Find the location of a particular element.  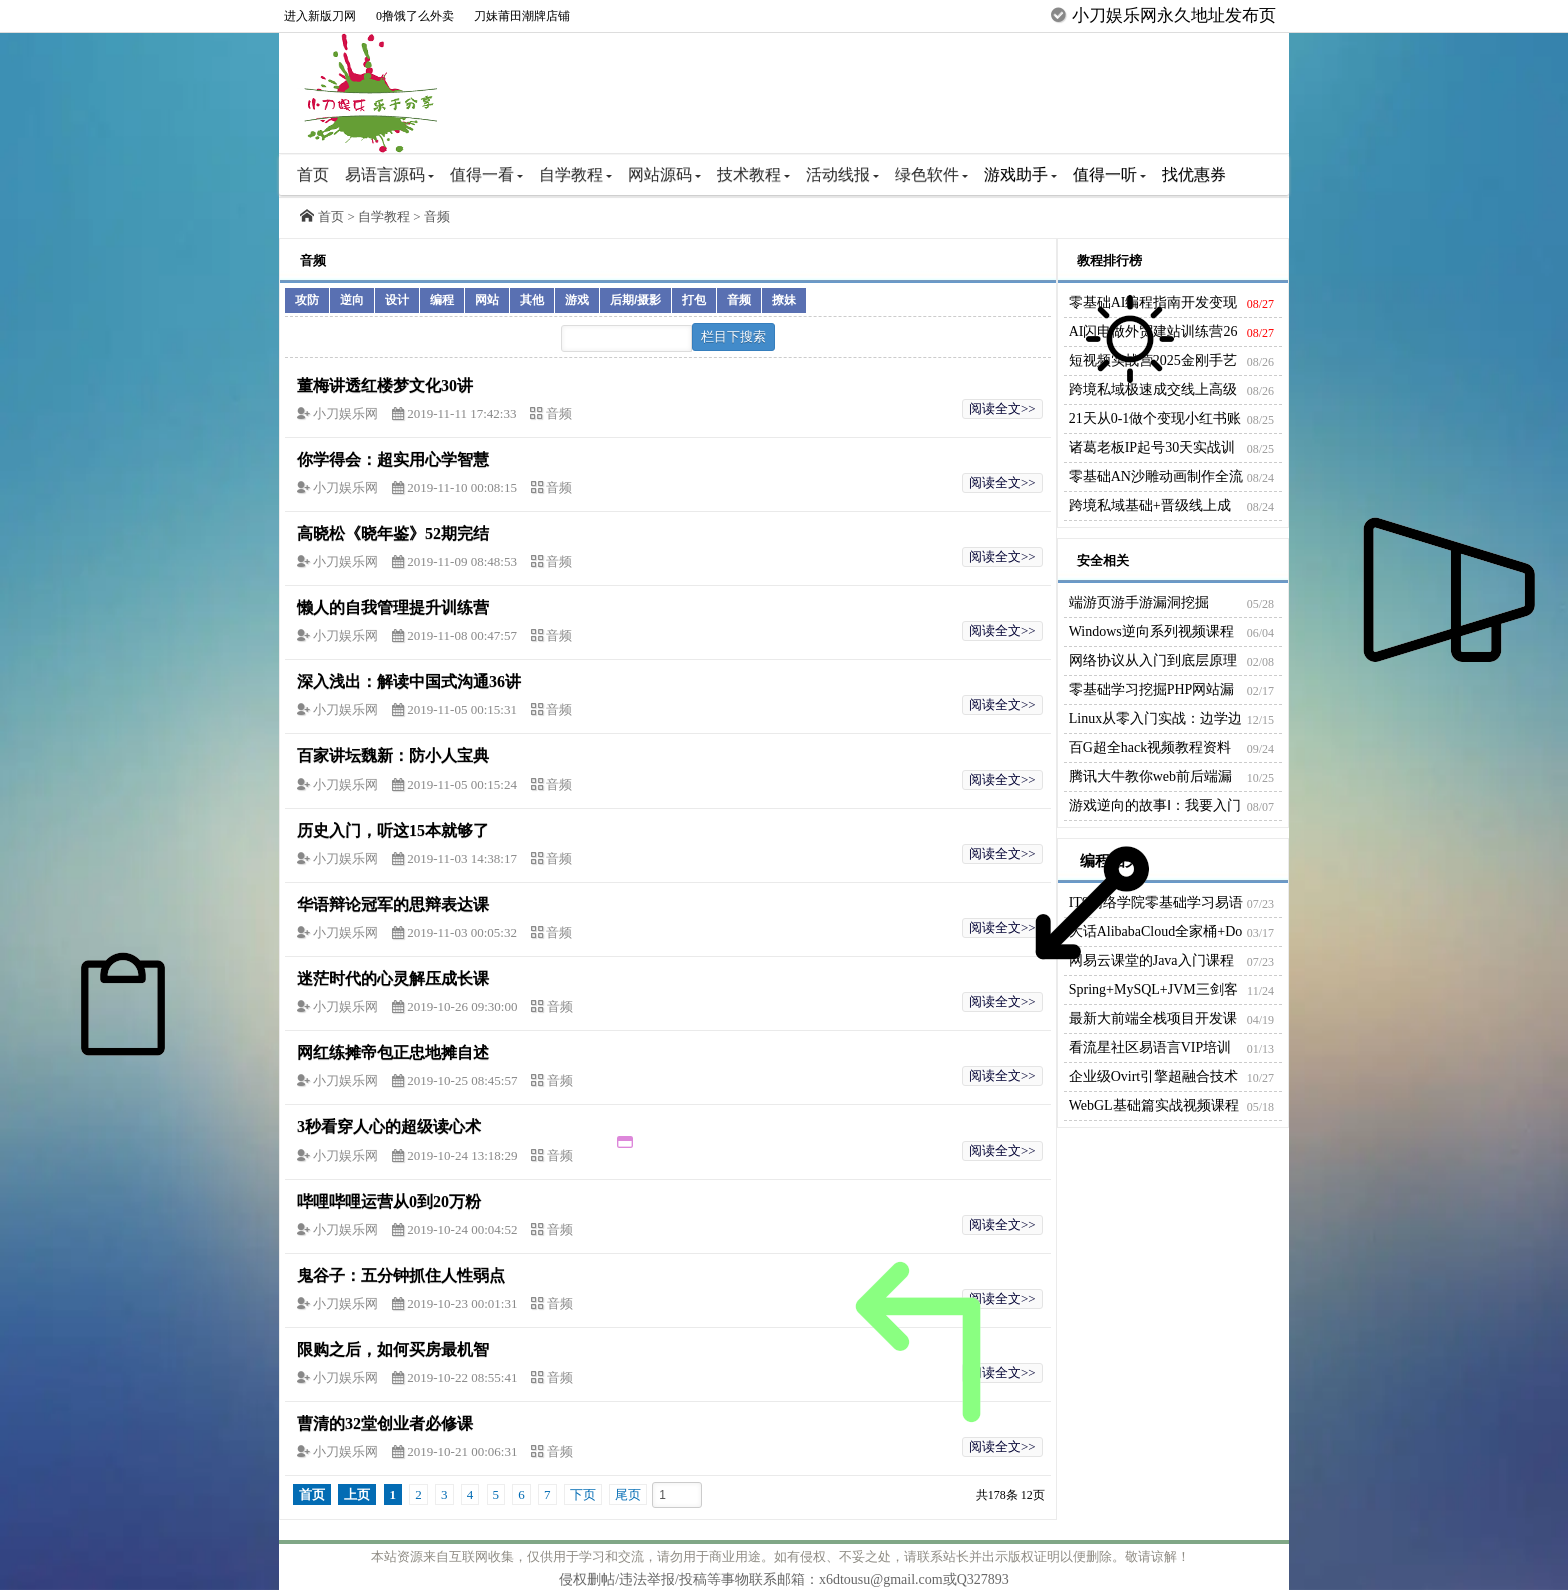

undo or go back to previous action is located at coordinates (924, 1342).